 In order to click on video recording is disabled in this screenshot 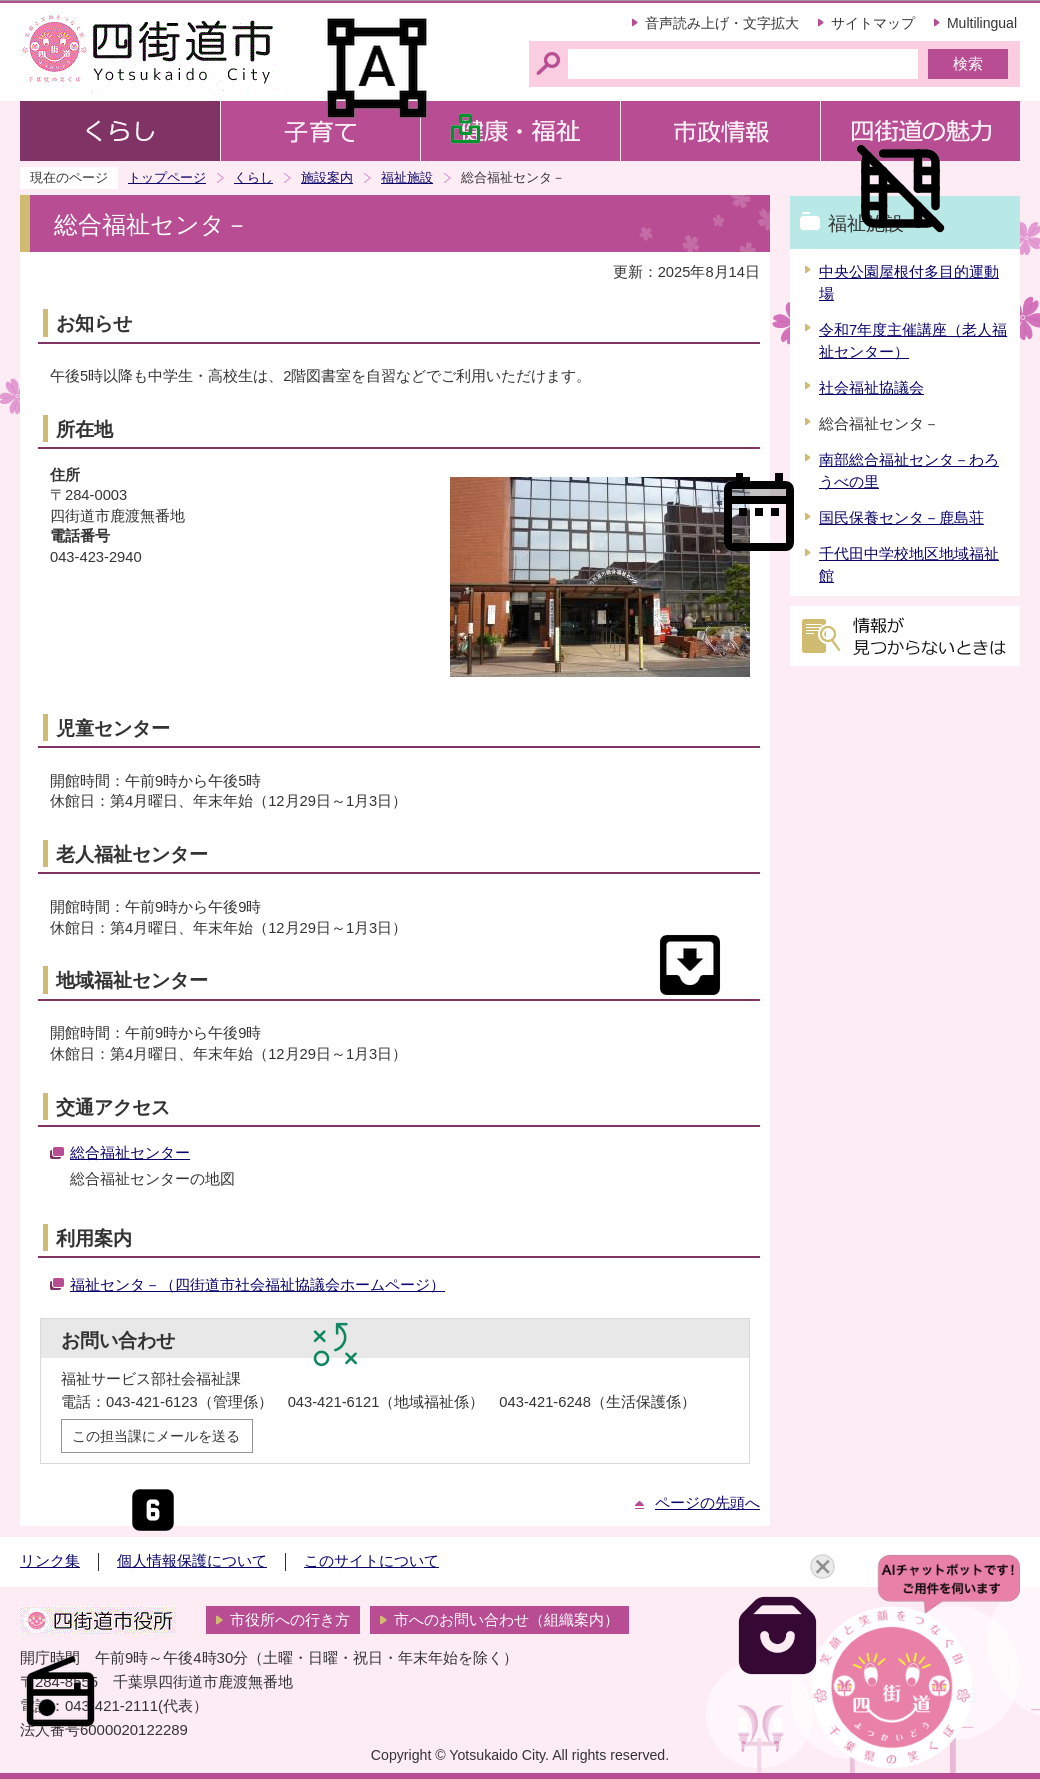, I will do `click(900, 188)`.